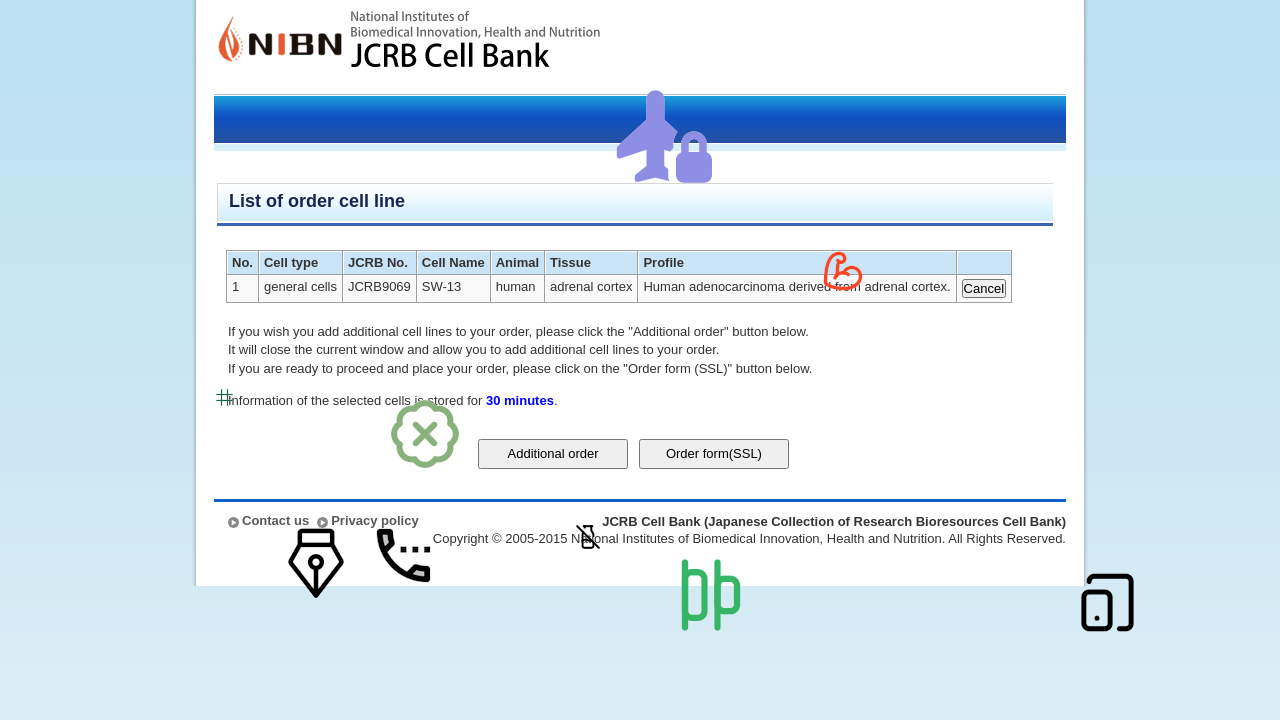  Describe the element at coordinates (425, 434) in the screenshot. I see `remove or revoke a badge` at that location.